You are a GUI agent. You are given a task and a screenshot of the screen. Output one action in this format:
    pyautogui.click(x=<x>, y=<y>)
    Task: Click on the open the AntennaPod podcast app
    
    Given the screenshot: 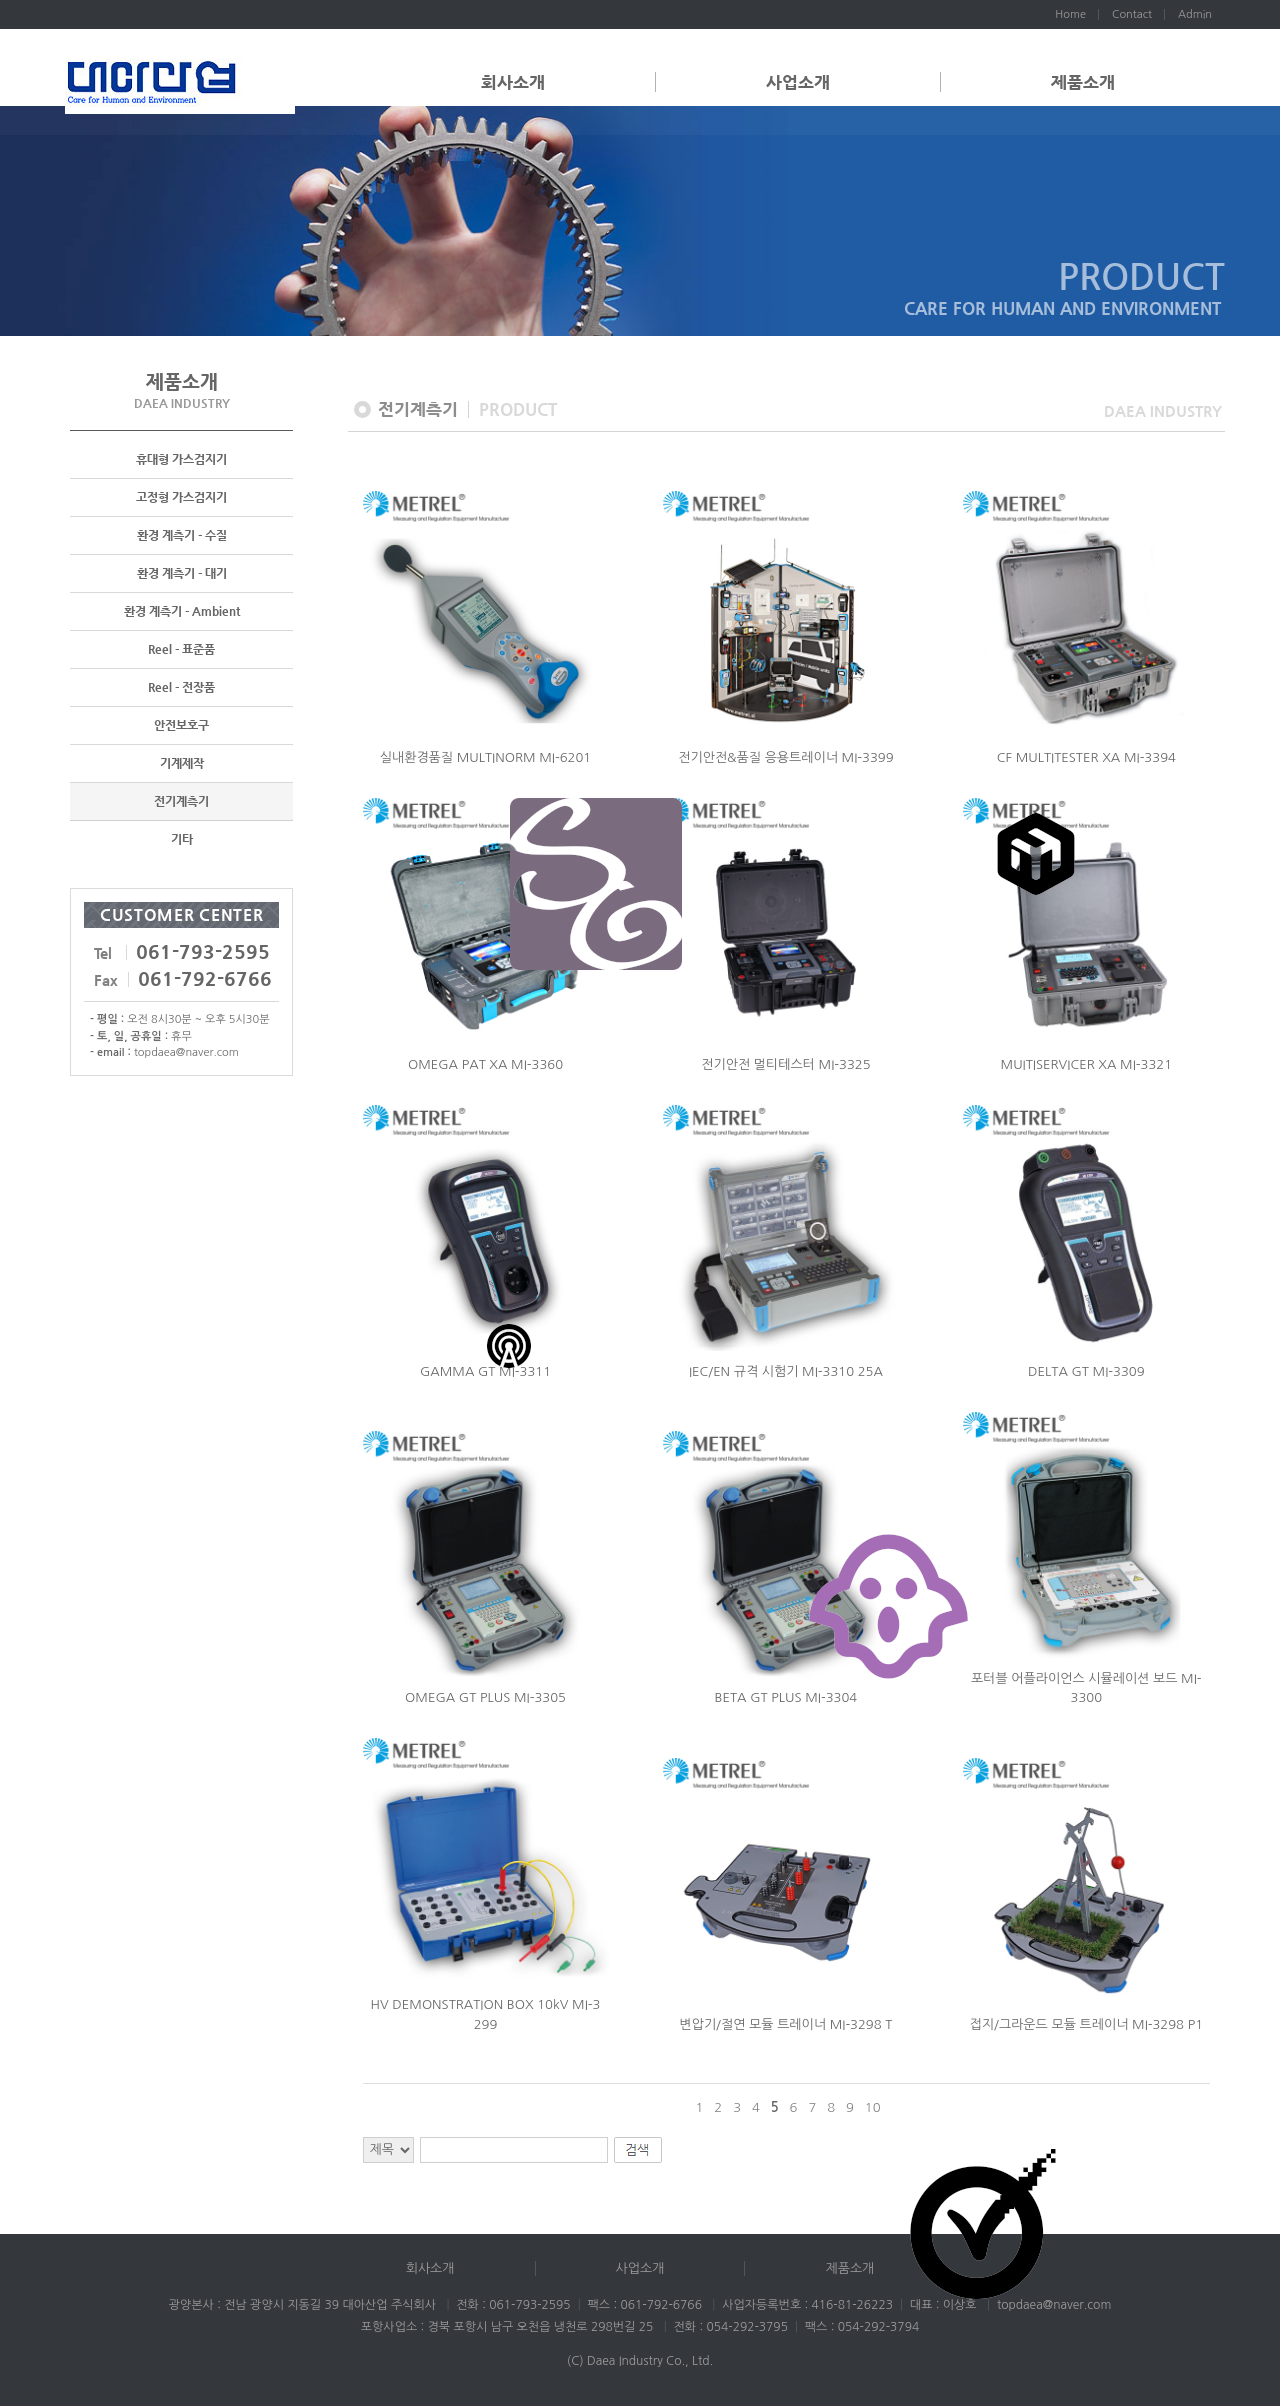 What is the action you would take?
    pyautogui.click(x=509, y=1346)
    